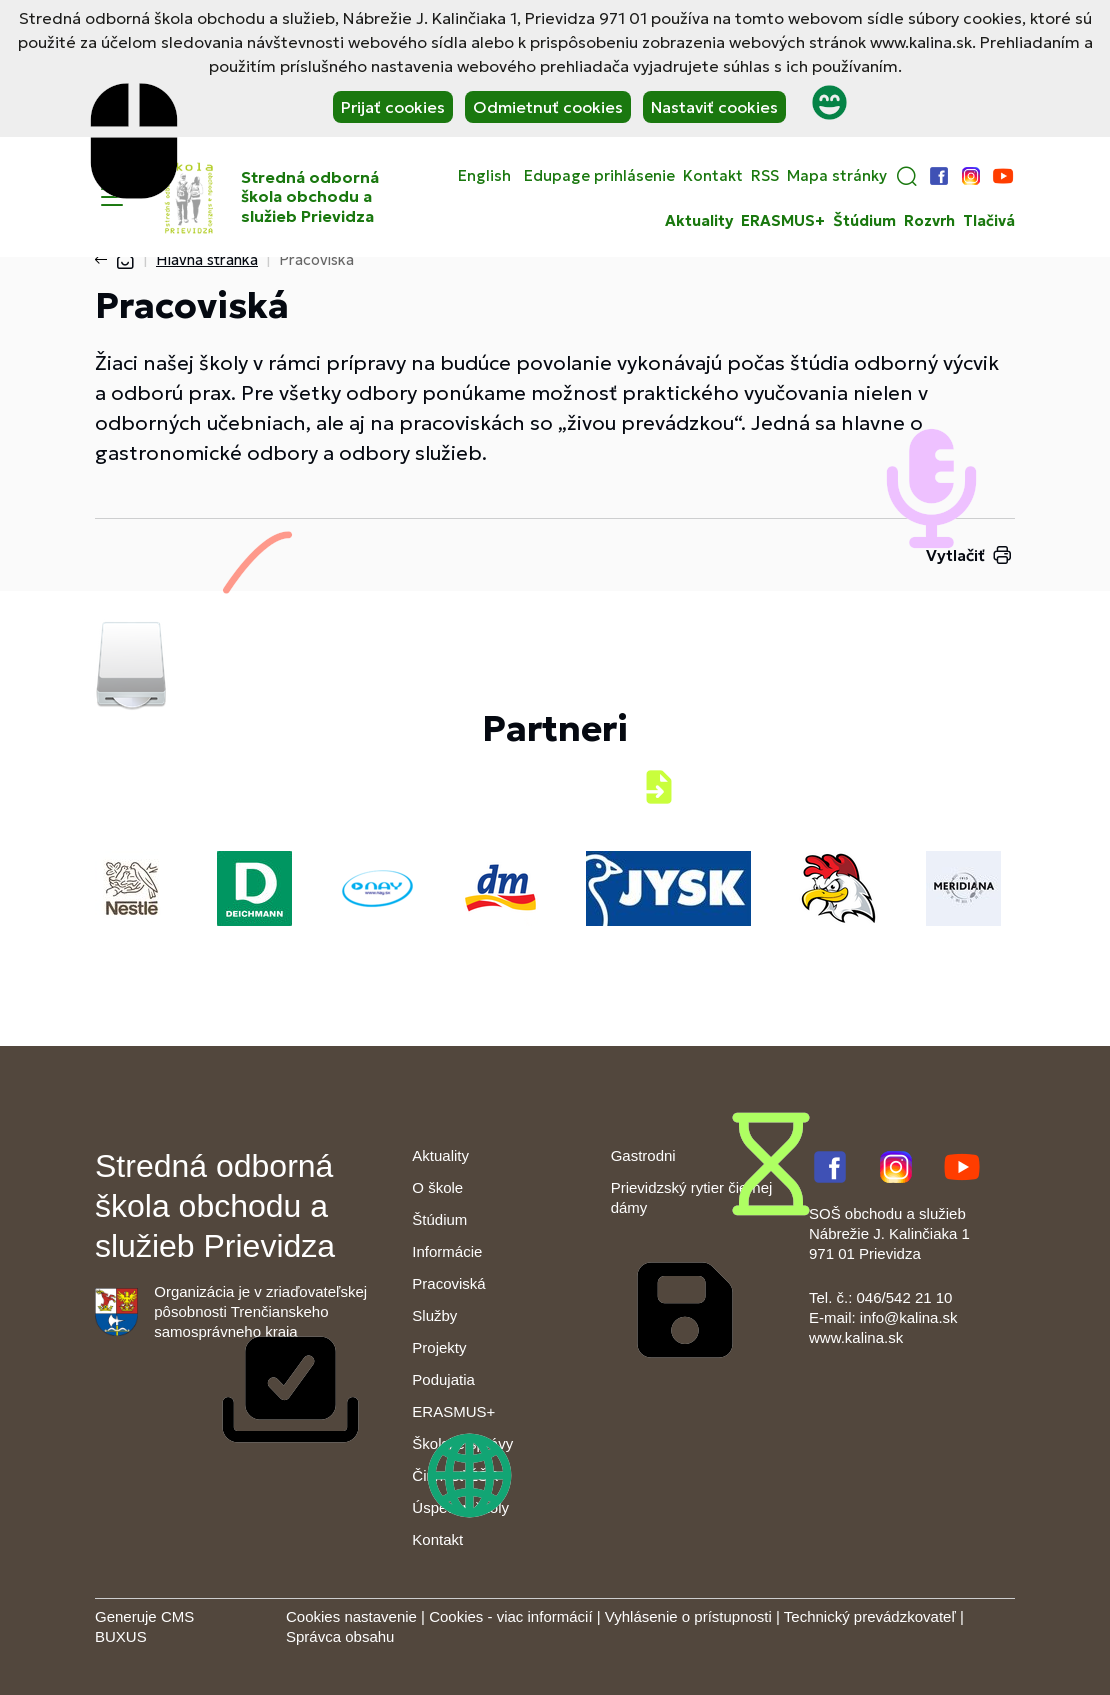 The width and height of the screenshot is (1110, 1695). I want to click on indicates a process is waiting or pending, so click(771, 1164).